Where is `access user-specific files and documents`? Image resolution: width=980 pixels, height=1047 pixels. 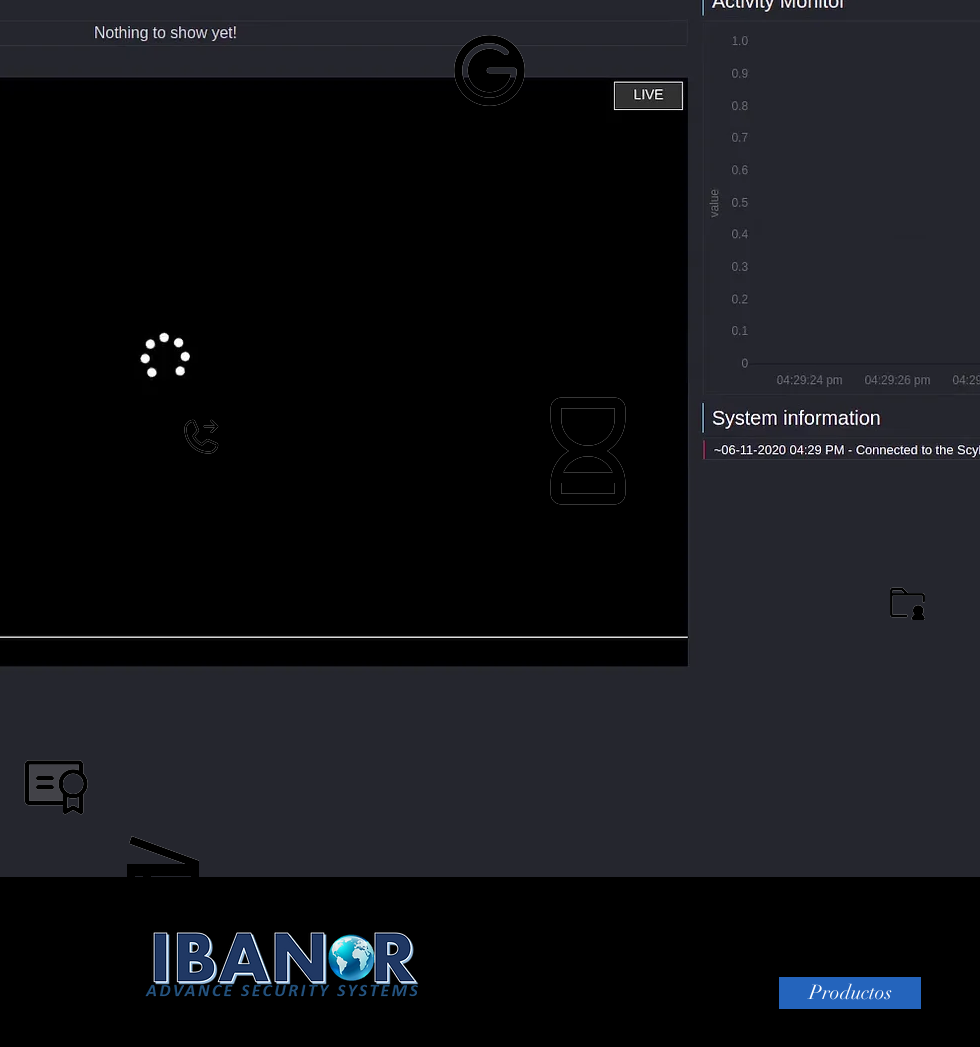
access user-specific files and documents is located at coordinates (907, 602).